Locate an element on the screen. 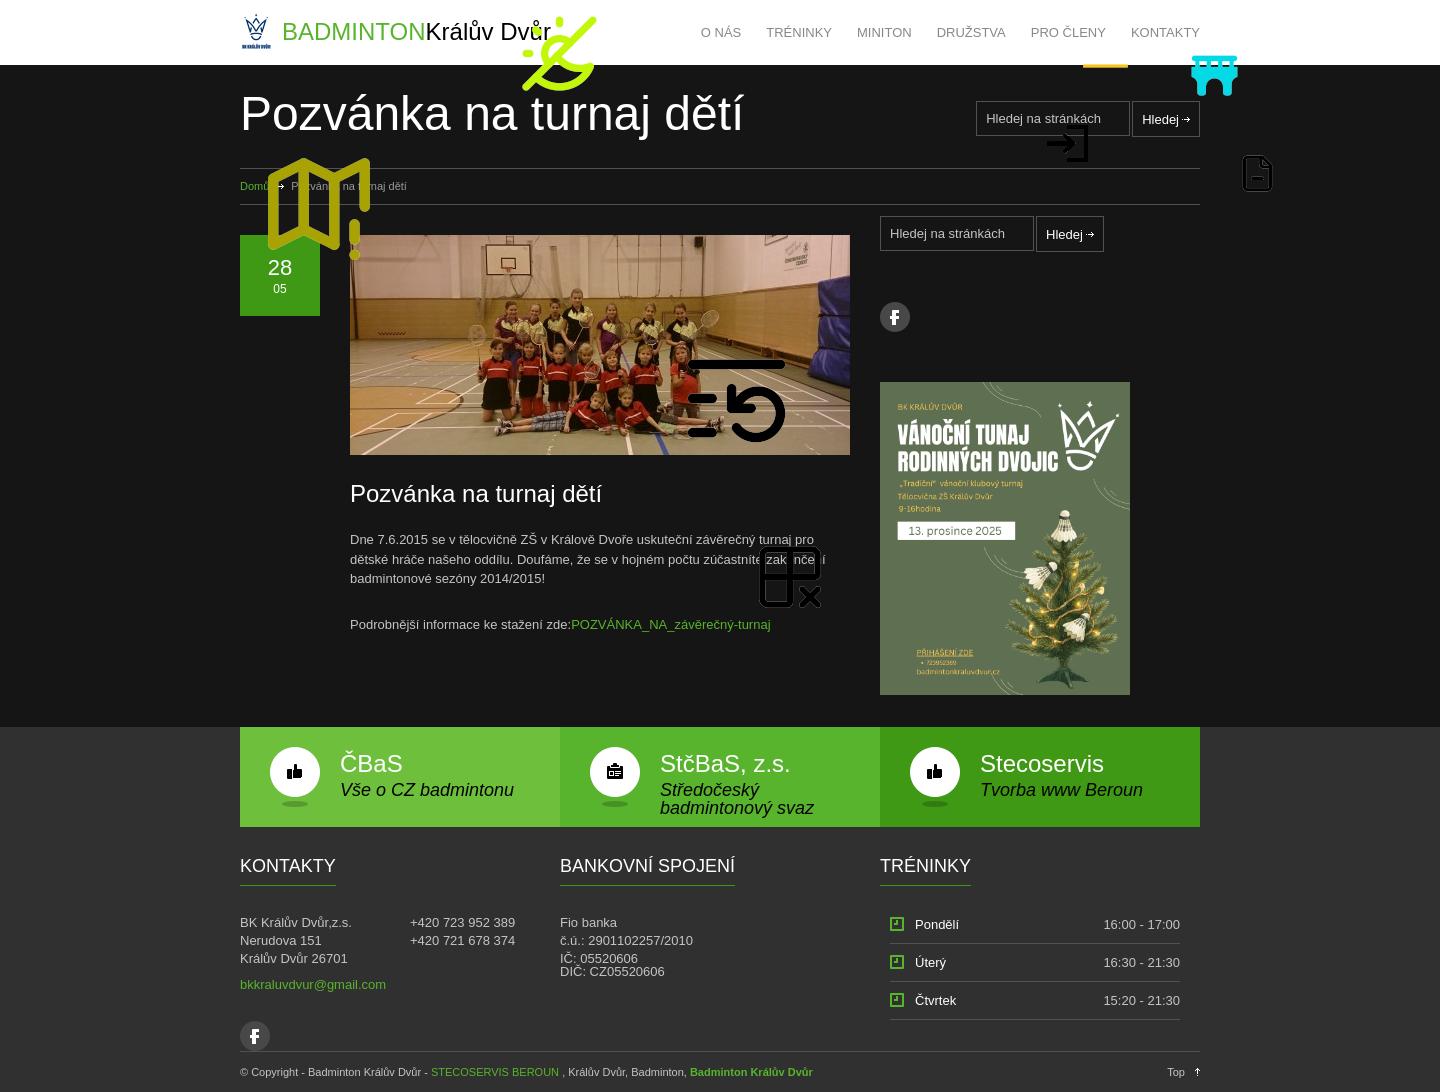 The height and width of the screenshot is (1092, 1440). remove an item from a list is located at coordinates (1105, 67).